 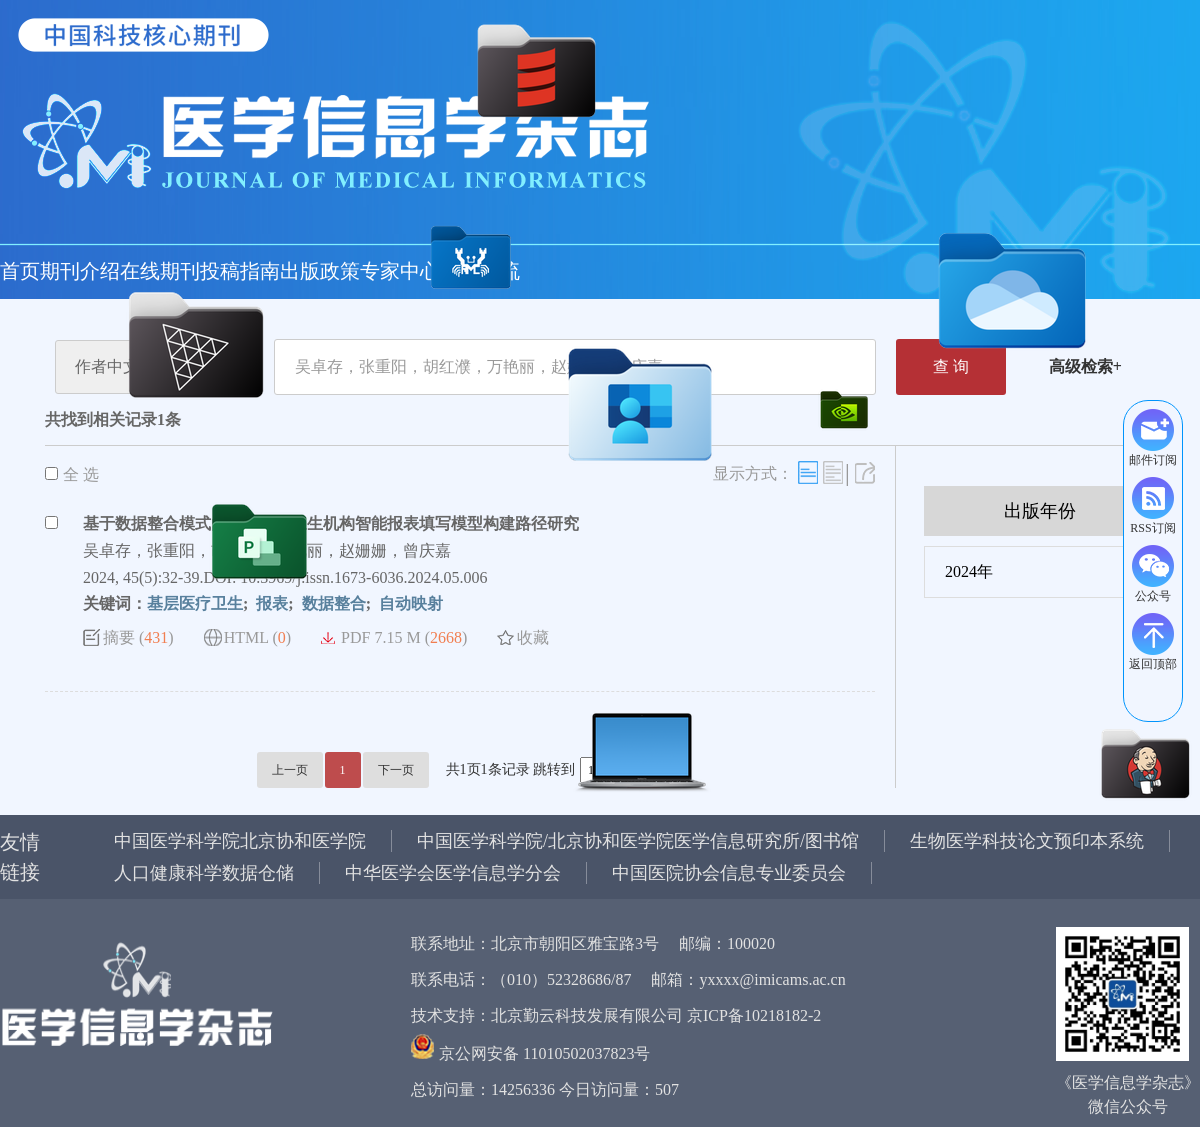 What do you see at coordinates (195, 348) in the screenshot?
I see `folder containing three.js project files` at bounding box center [195, 348].